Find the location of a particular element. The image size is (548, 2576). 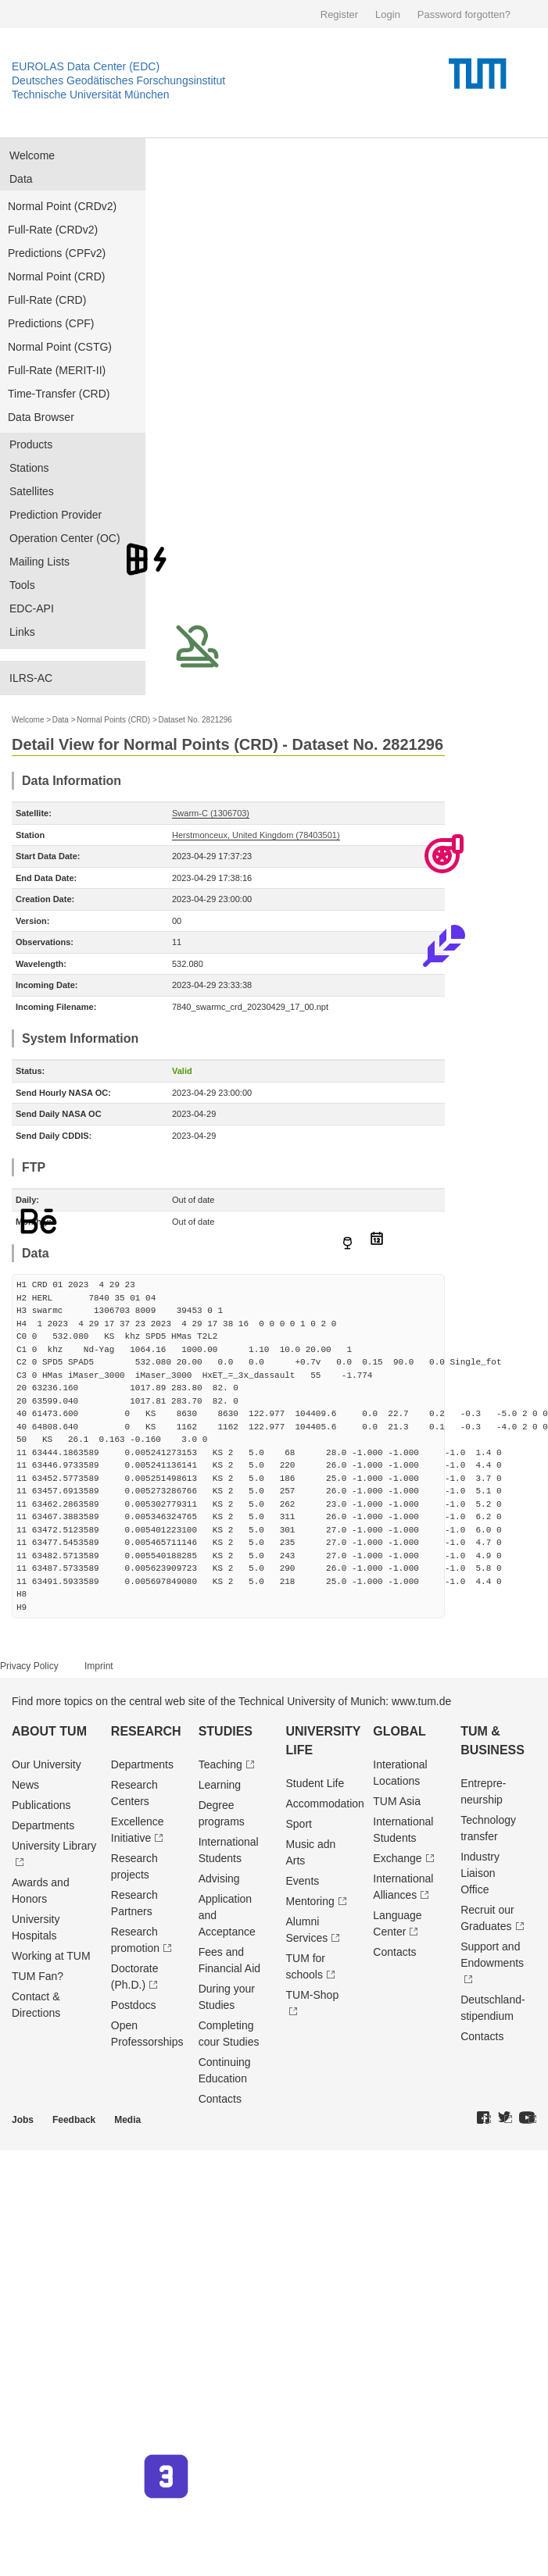

approval or stamping feature disabled is located at coordinates (197, 646).